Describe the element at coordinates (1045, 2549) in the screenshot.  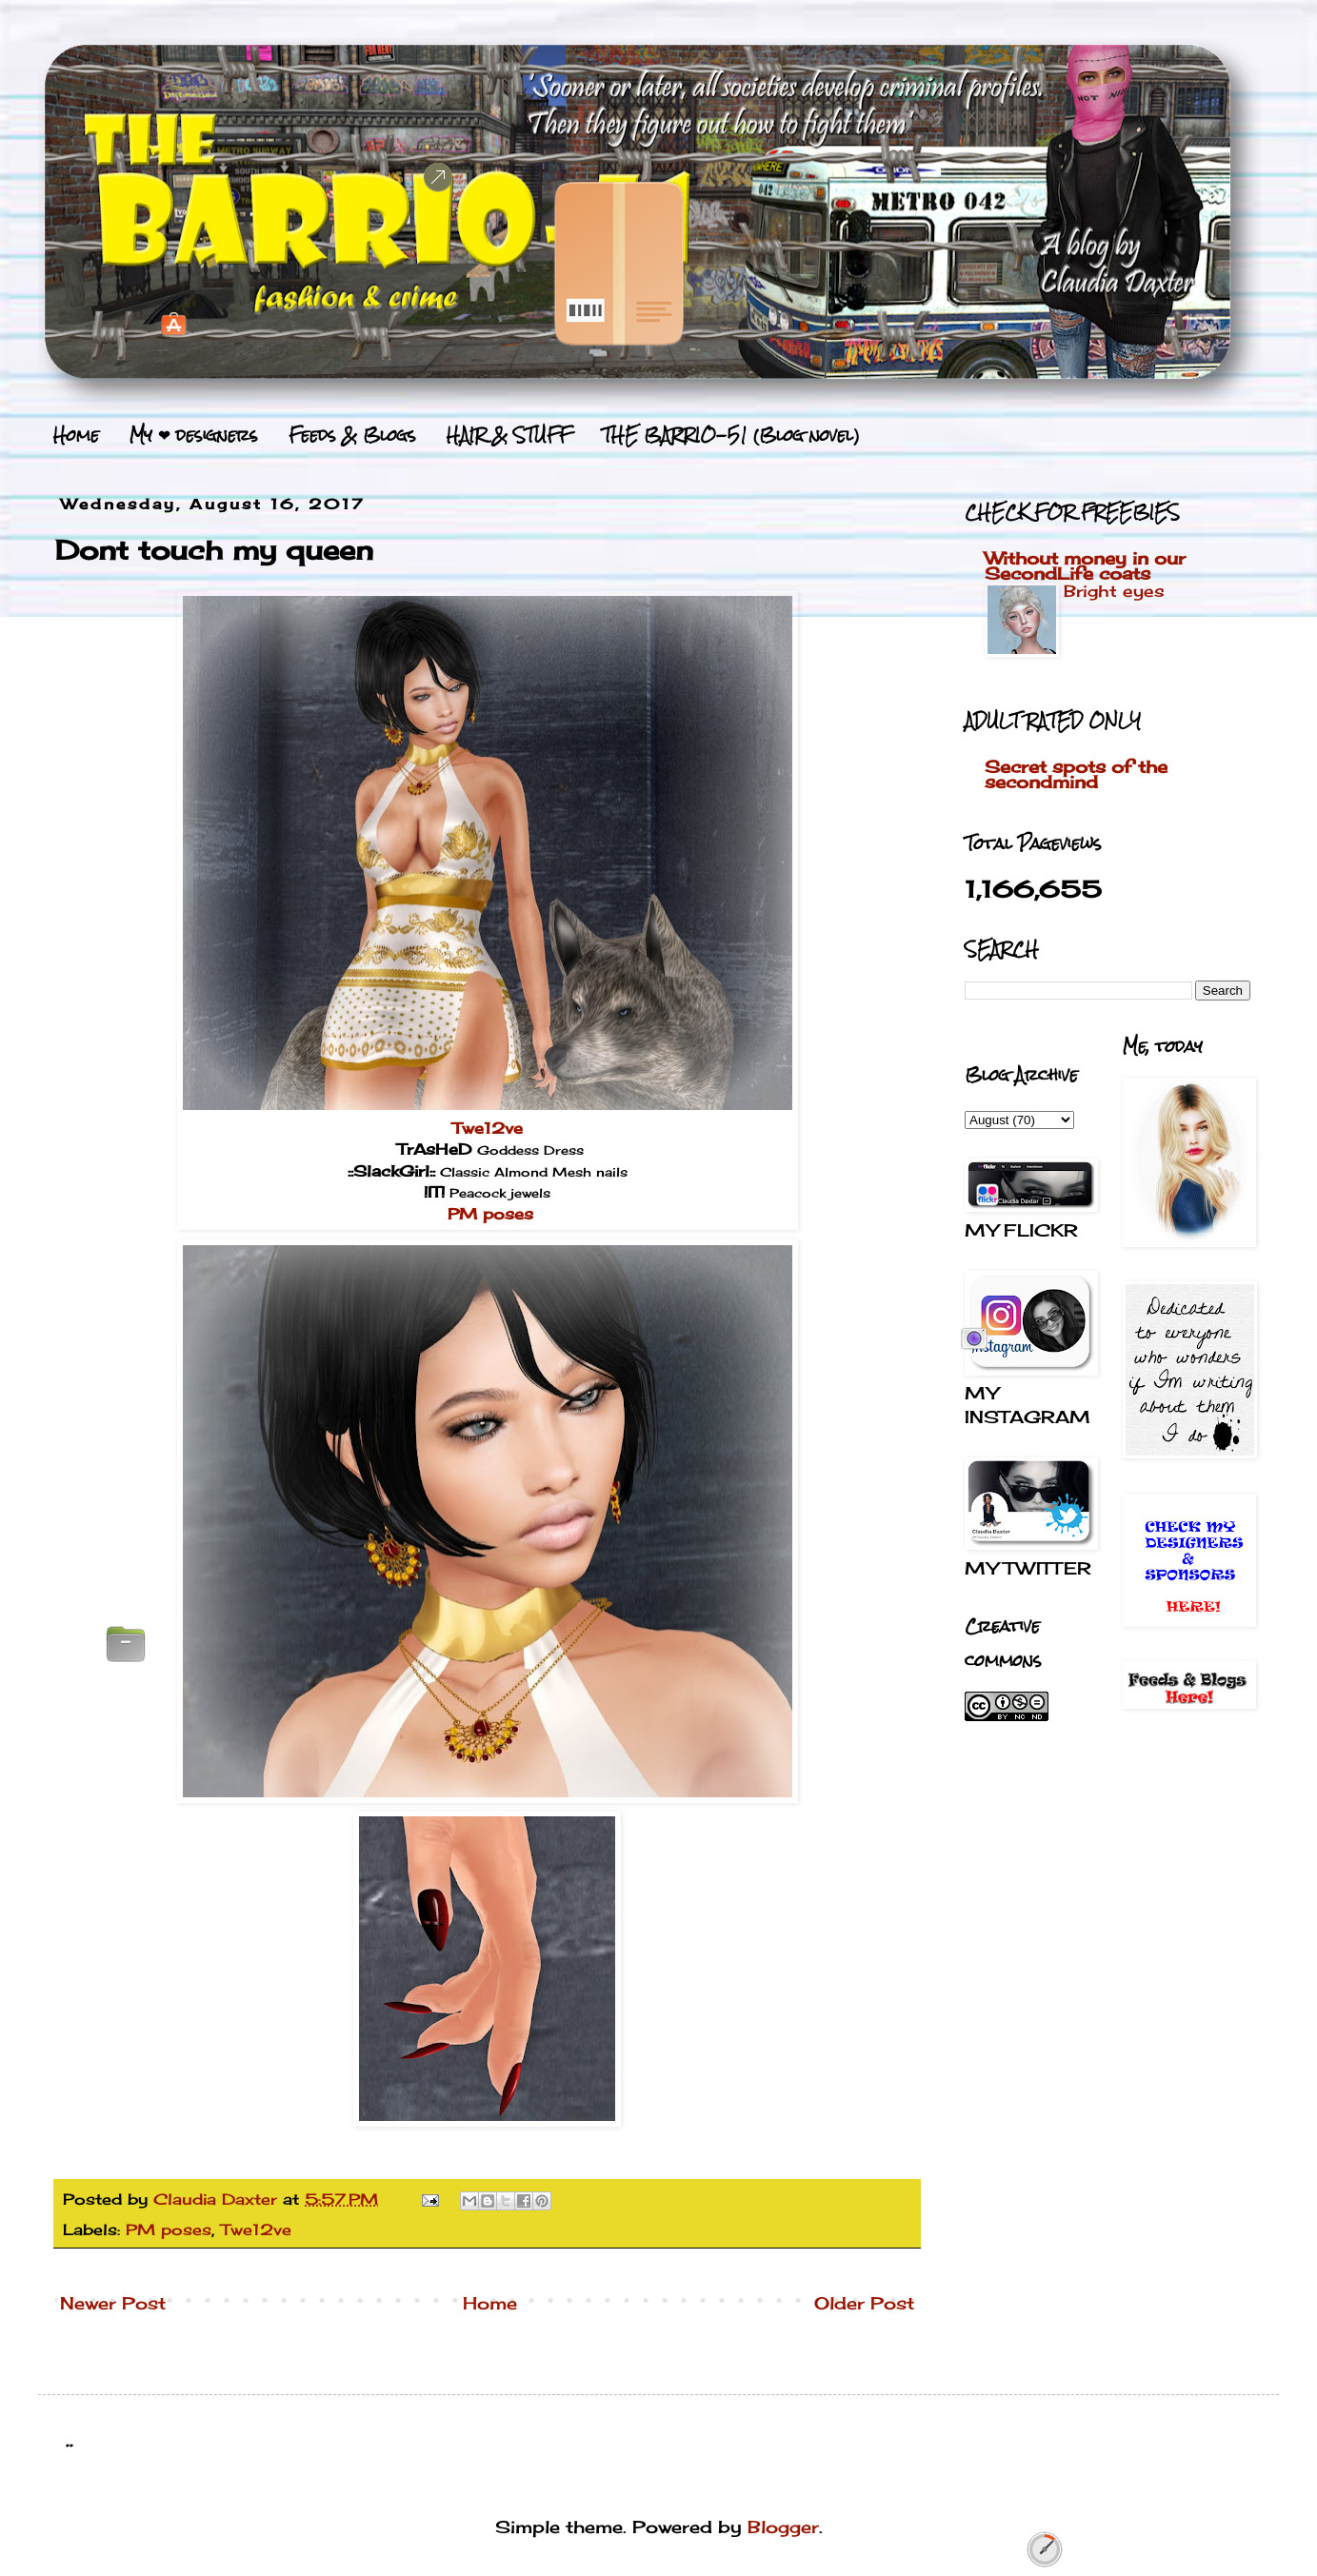
I see `open sysprof system profiler application` at that location.